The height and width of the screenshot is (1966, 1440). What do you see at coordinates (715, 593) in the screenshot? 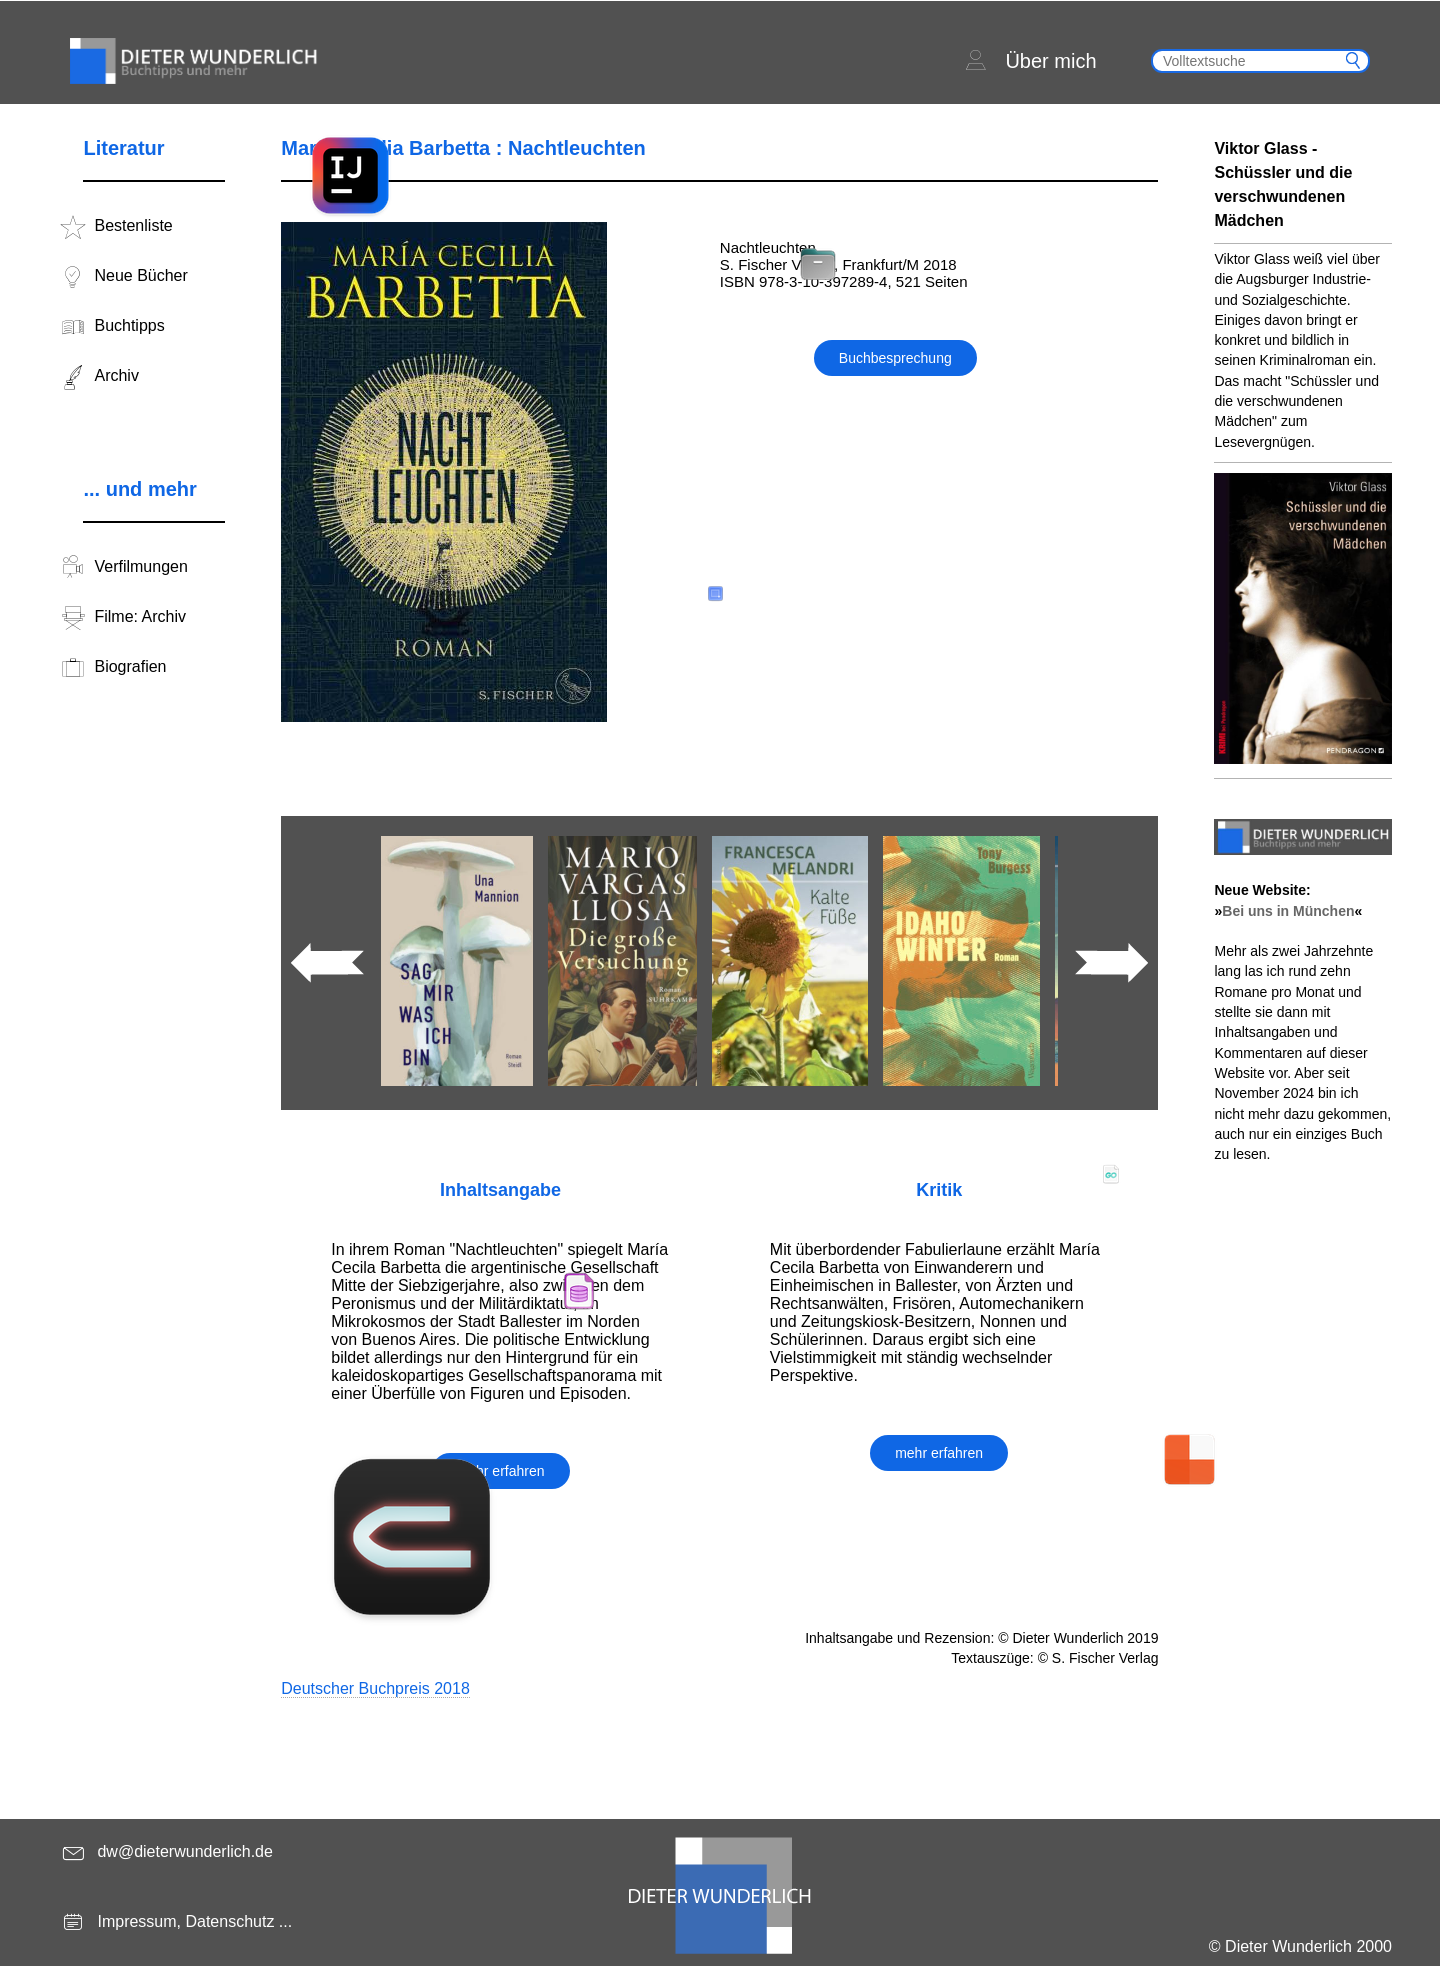
I see `take a screenshot` at bounding box center [715, 593].